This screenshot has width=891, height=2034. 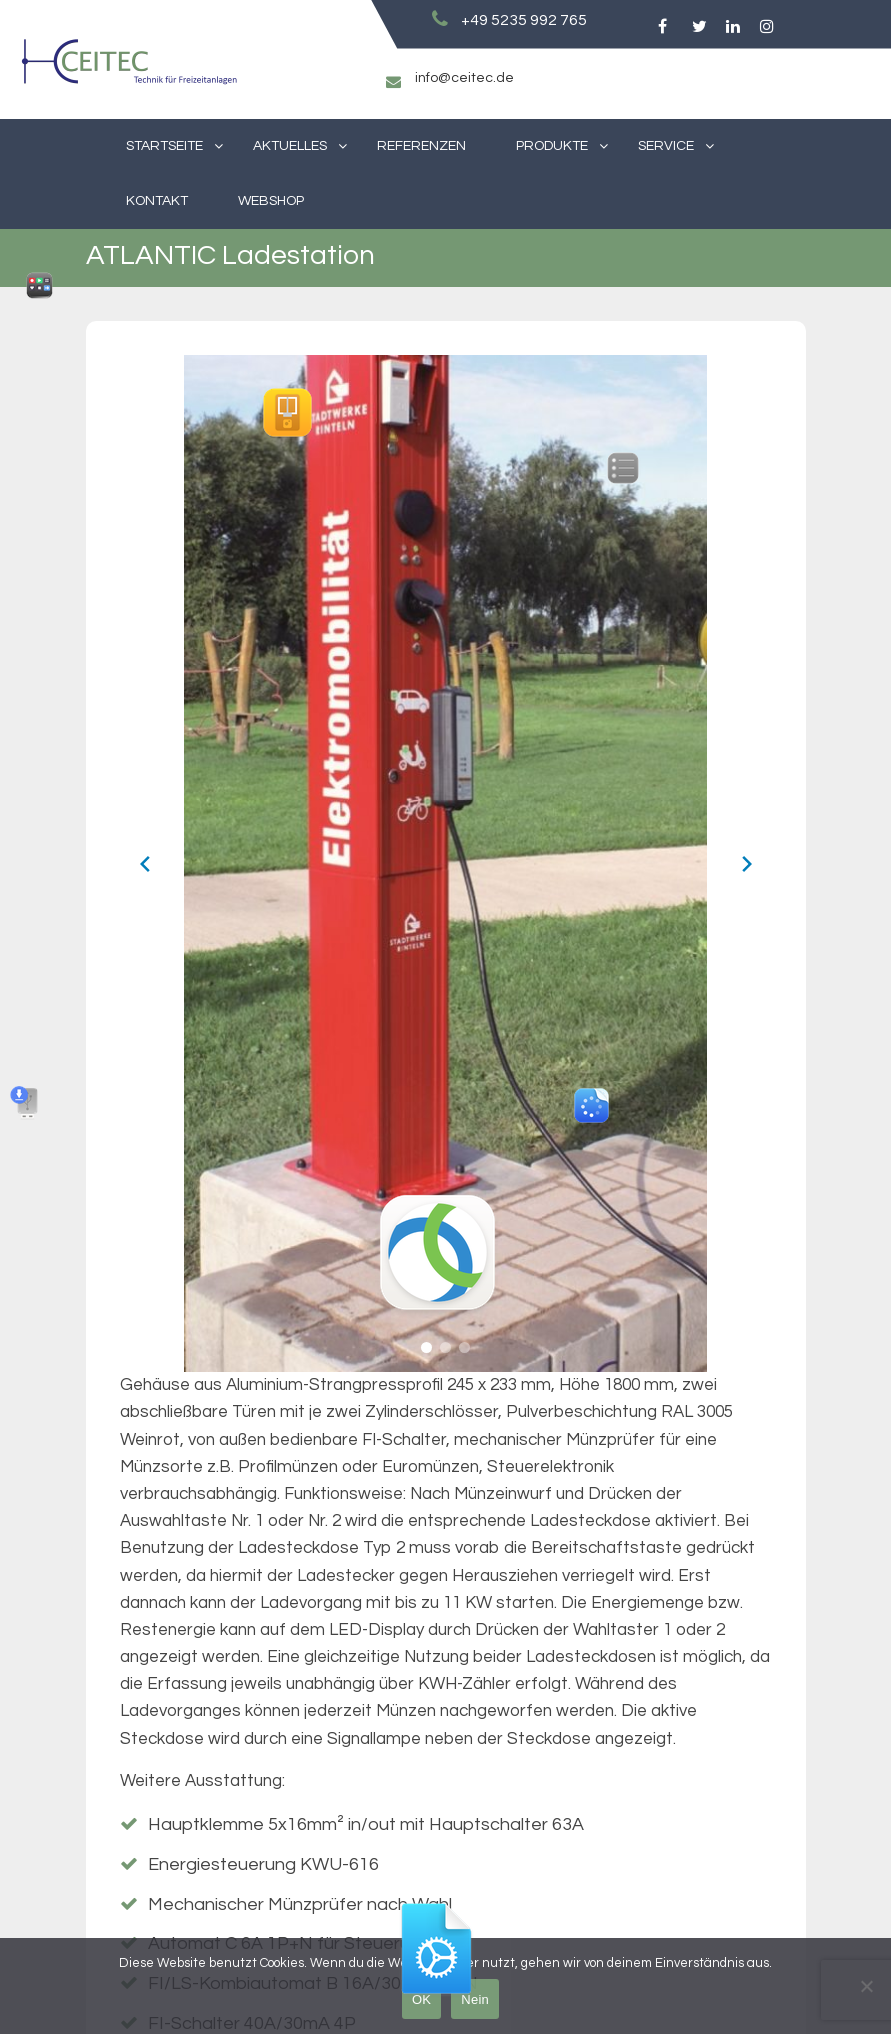 I want to click on an AppImage application package file, so click(x=436, y=1948).